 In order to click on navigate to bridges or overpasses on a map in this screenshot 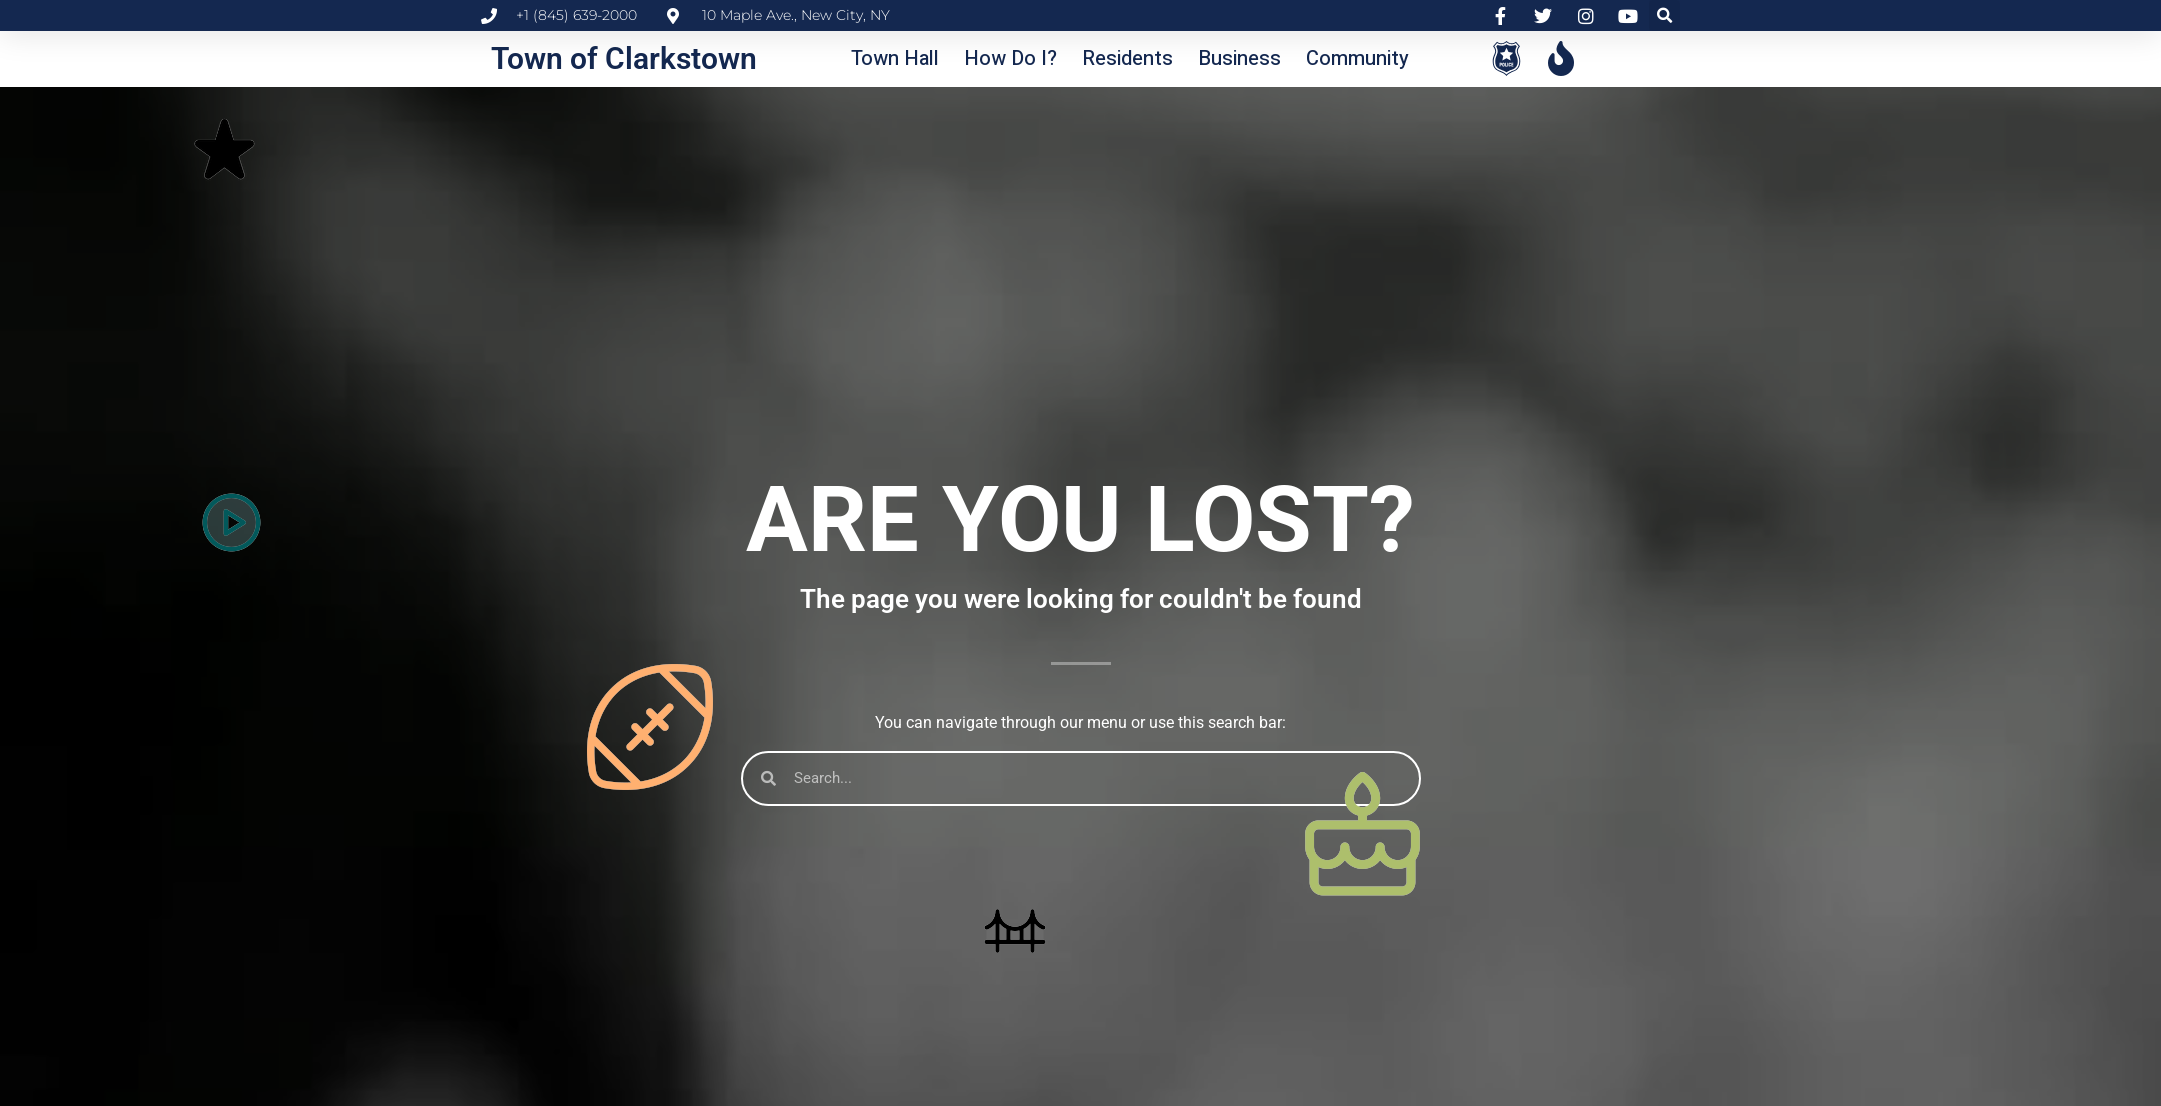, I will do `click(1015, 931)`.